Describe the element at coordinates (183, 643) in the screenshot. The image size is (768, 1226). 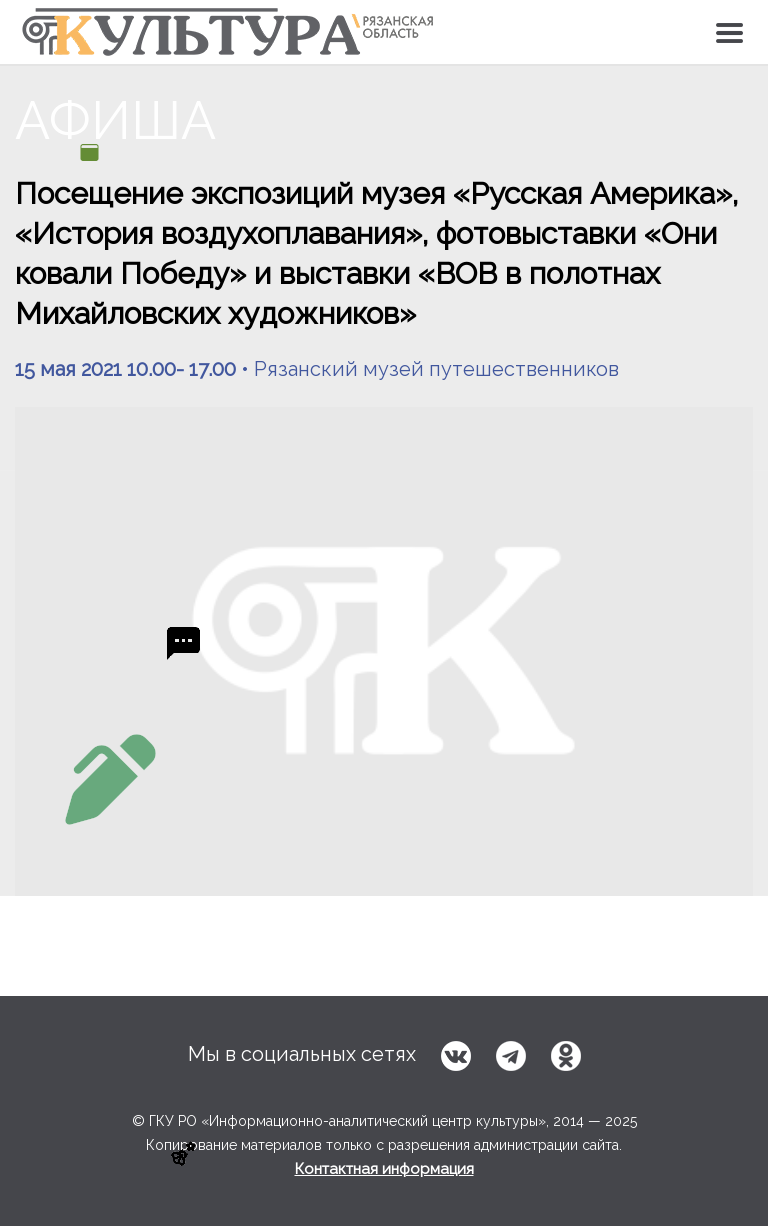
I see `open text messaging app` at that location.